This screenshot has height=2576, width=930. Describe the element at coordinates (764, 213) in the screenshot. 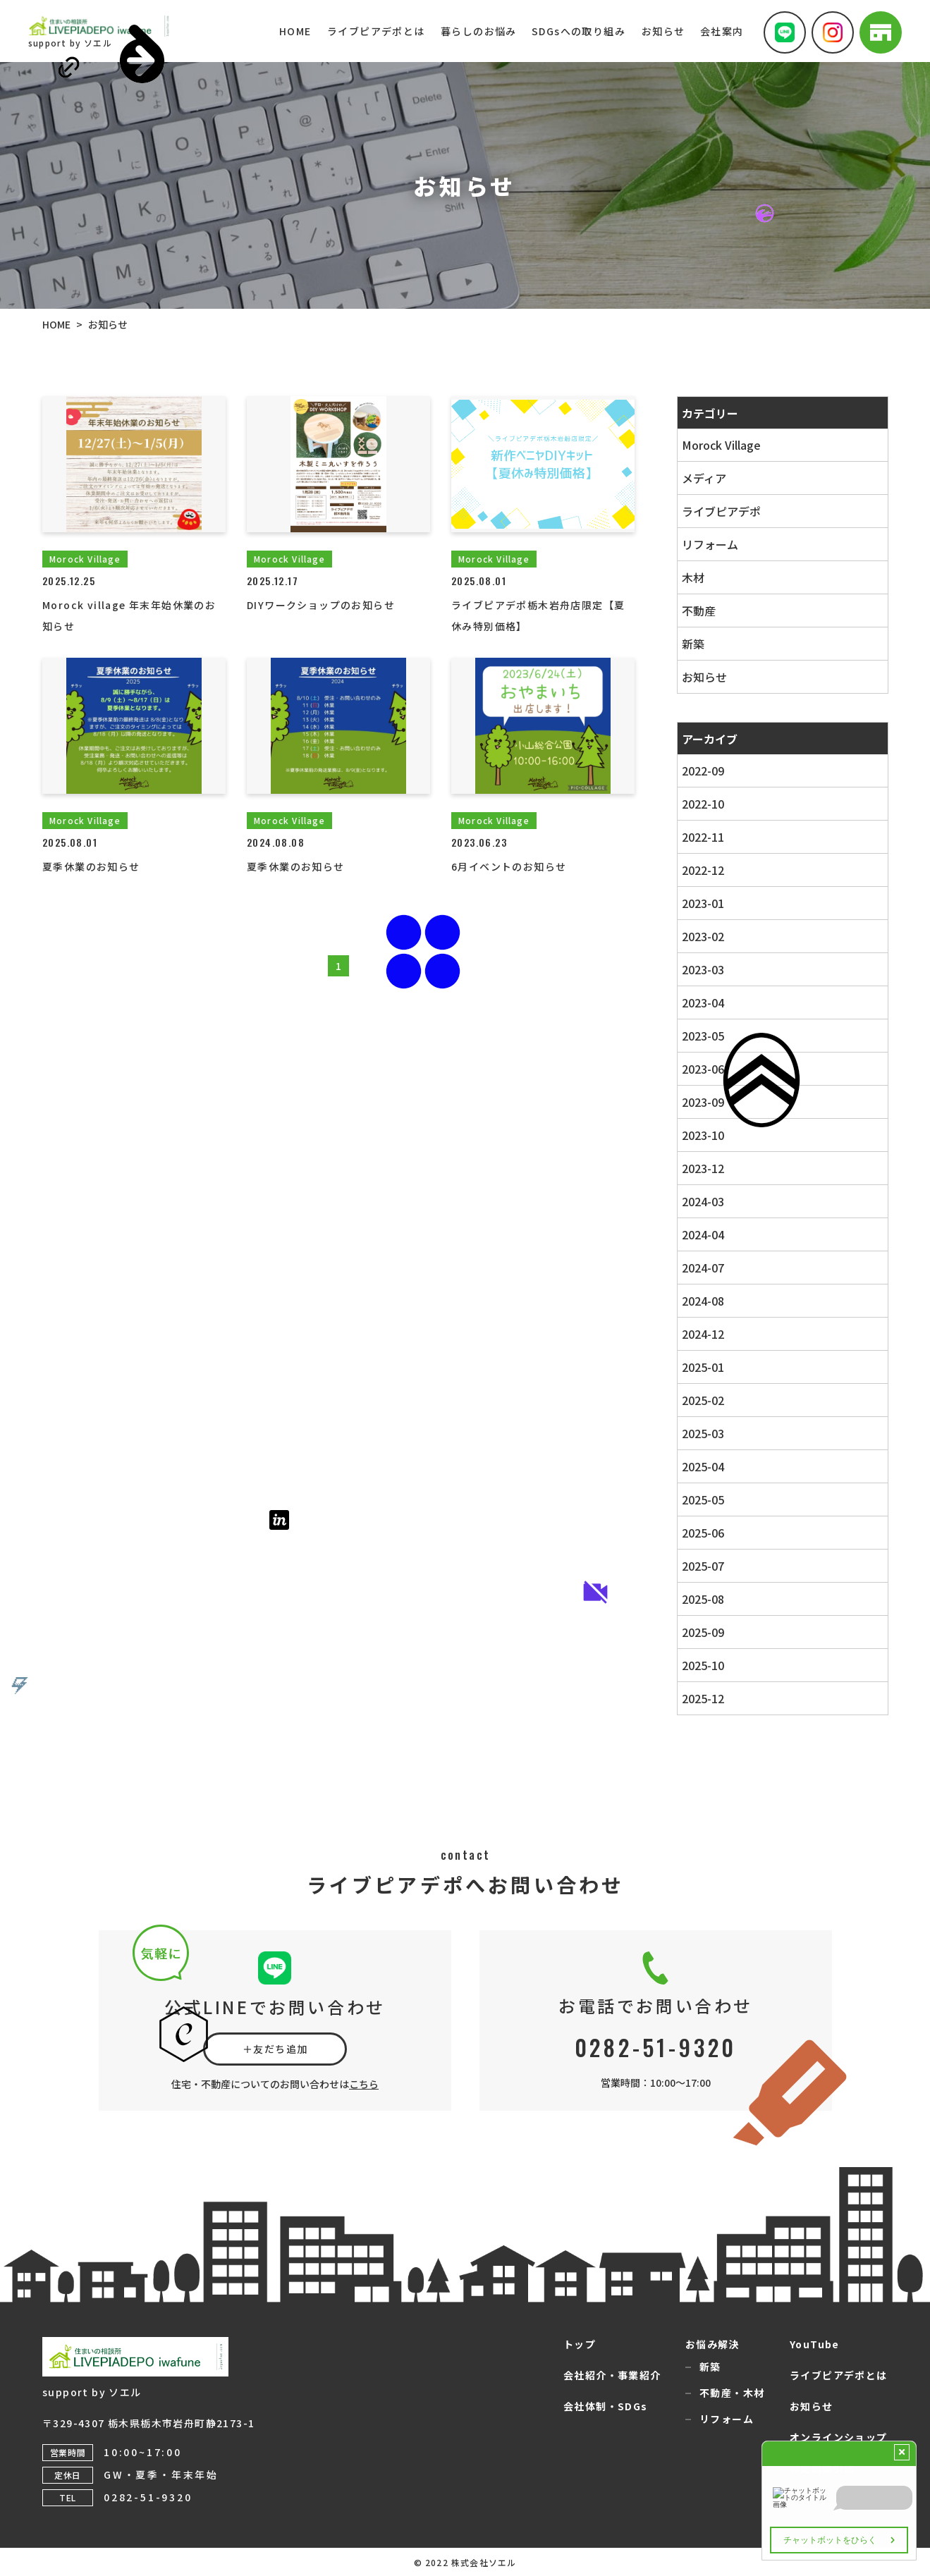

I see `joget platform logo` at that location.